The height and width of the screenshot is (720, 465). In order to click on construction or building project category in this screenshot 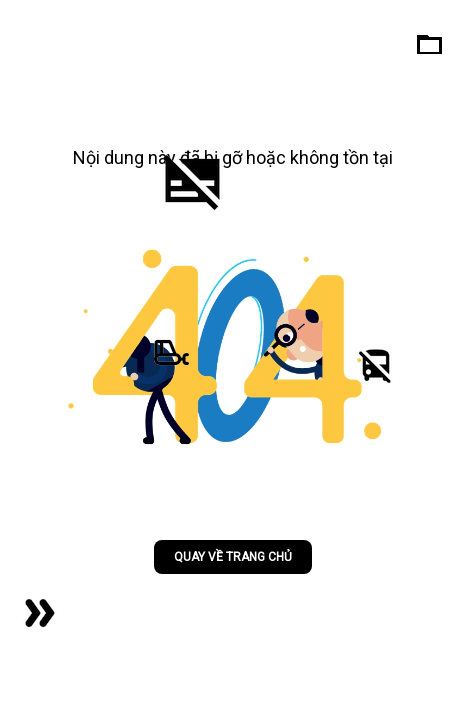, I will do `click(171, 352)`.